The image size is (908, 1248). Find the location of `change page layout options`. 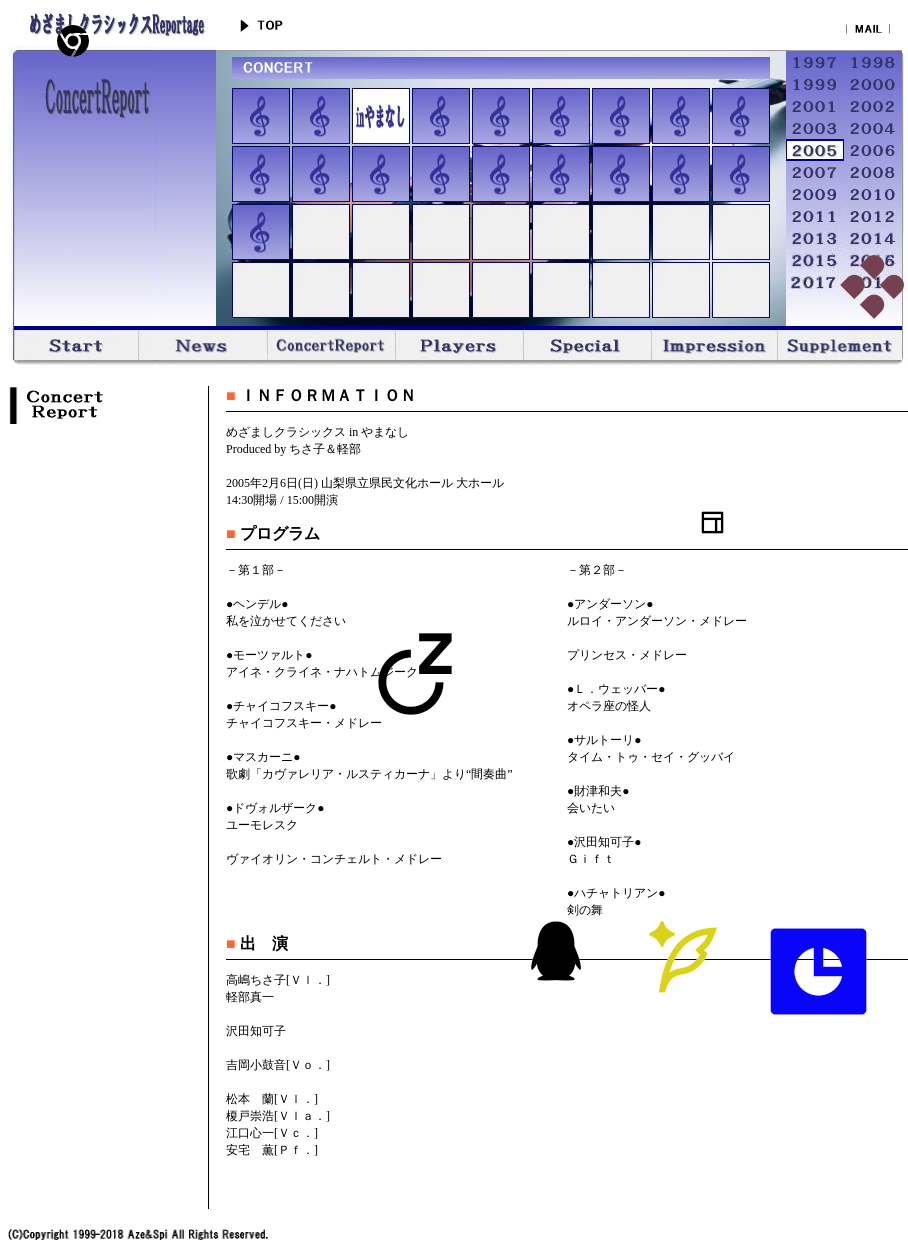

change page layout options is located at coordinates (712, 522).